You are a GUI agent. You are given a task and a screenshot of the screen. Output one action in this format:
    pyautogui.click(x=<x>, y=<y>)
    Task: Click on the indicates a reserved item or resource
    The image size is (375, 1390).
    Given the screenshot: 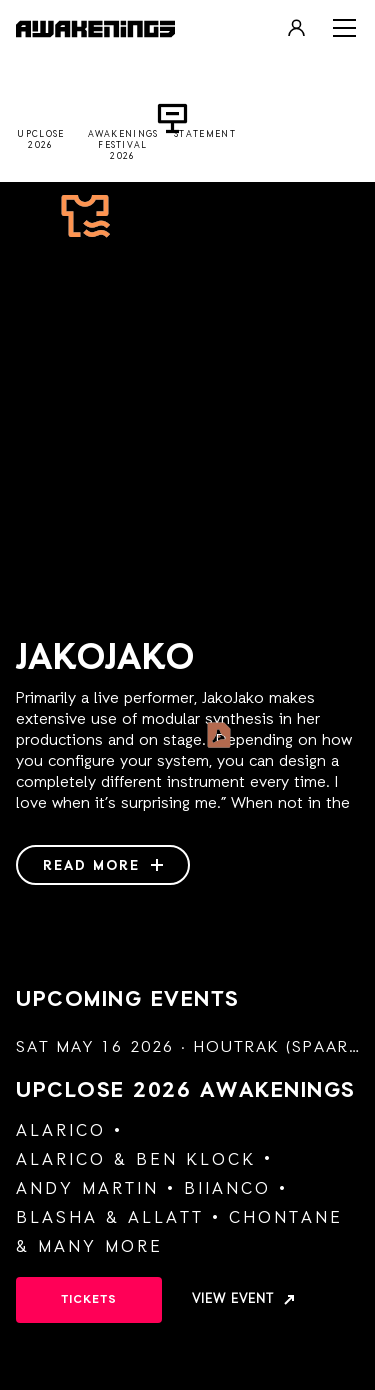 What is the action you would take?
    pyautogui.click(x=172, y=118)
    